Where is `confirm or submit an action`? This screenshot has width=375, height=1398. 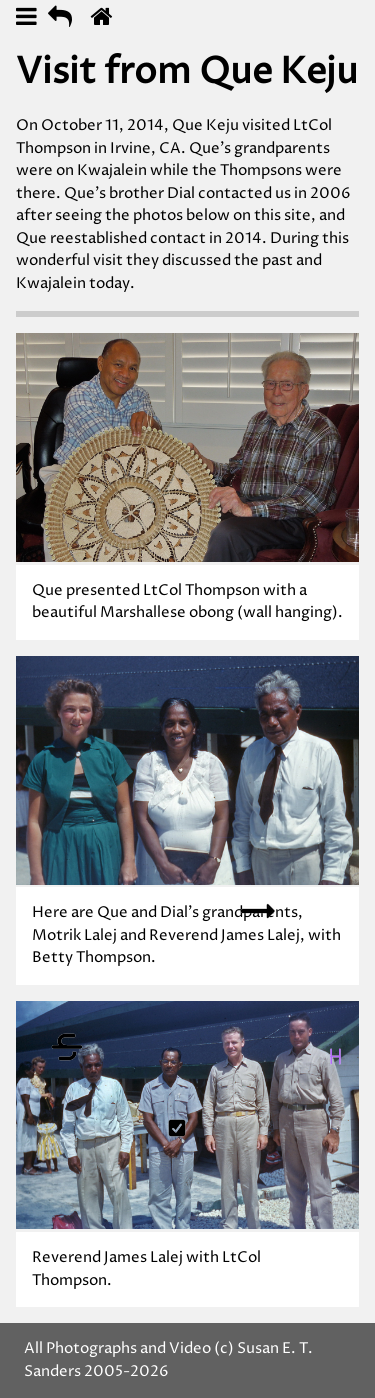 confirm or submit an action is located at coordinates (177, 1128).